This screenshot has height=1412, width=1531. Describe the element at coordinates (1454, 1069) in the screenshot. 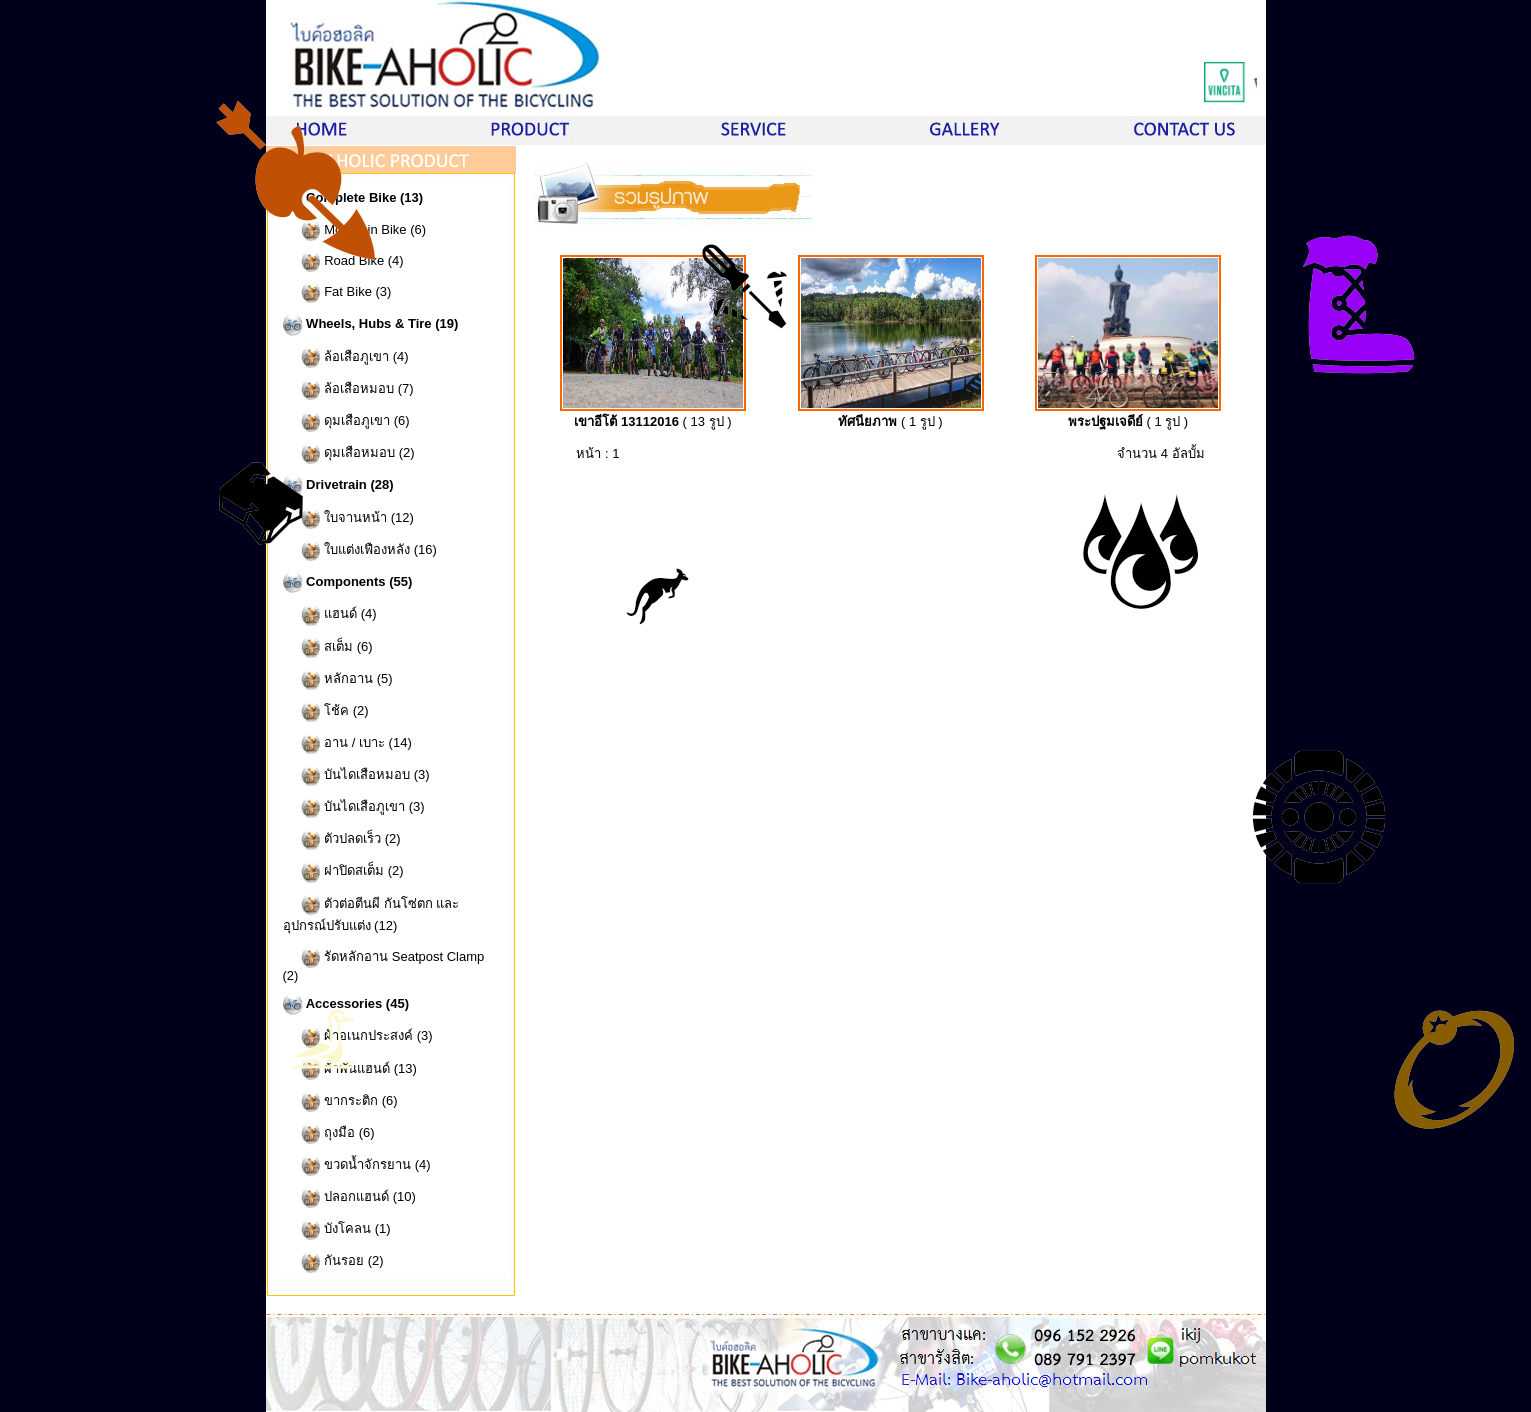

I see `refresh or sync starred items` at that location.